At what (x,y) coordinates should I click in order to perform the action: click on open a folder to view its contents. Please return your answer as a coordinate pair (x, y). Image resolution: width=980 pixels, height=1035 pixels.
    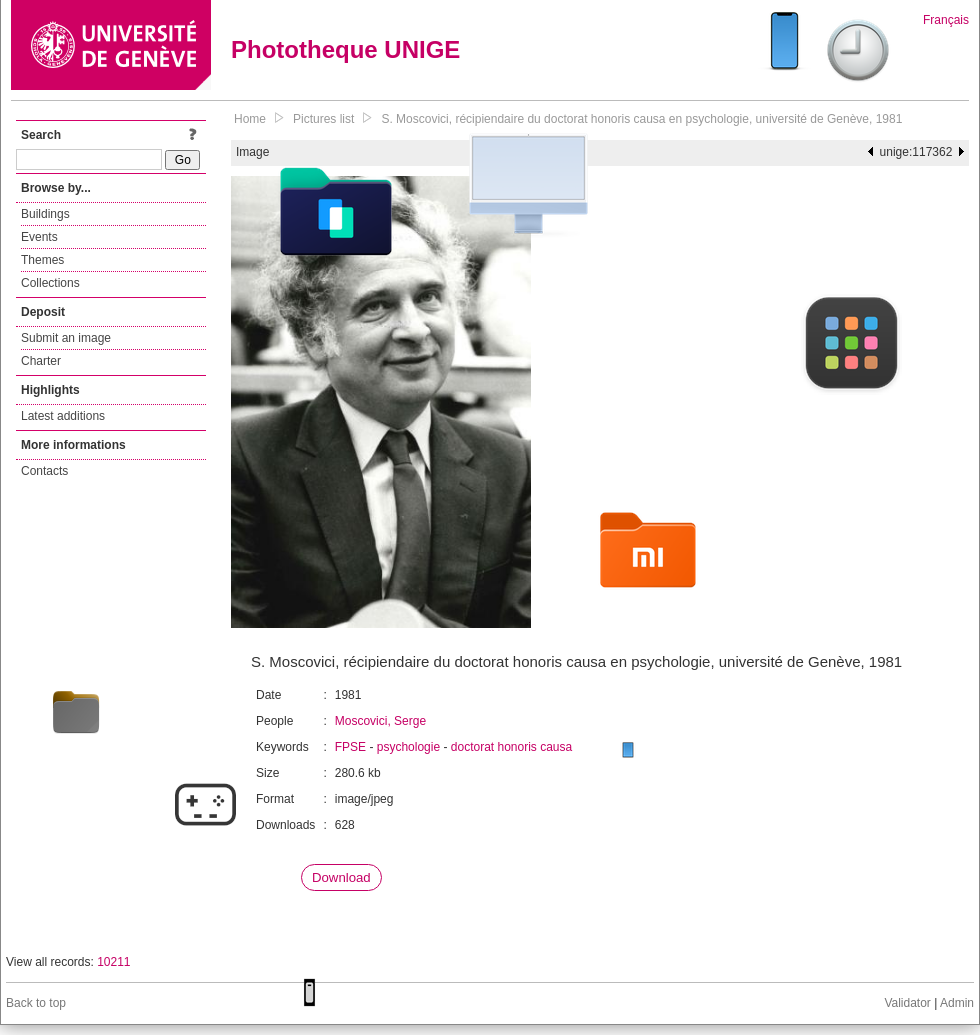
    Looking at the image, I should click on (76, 712).